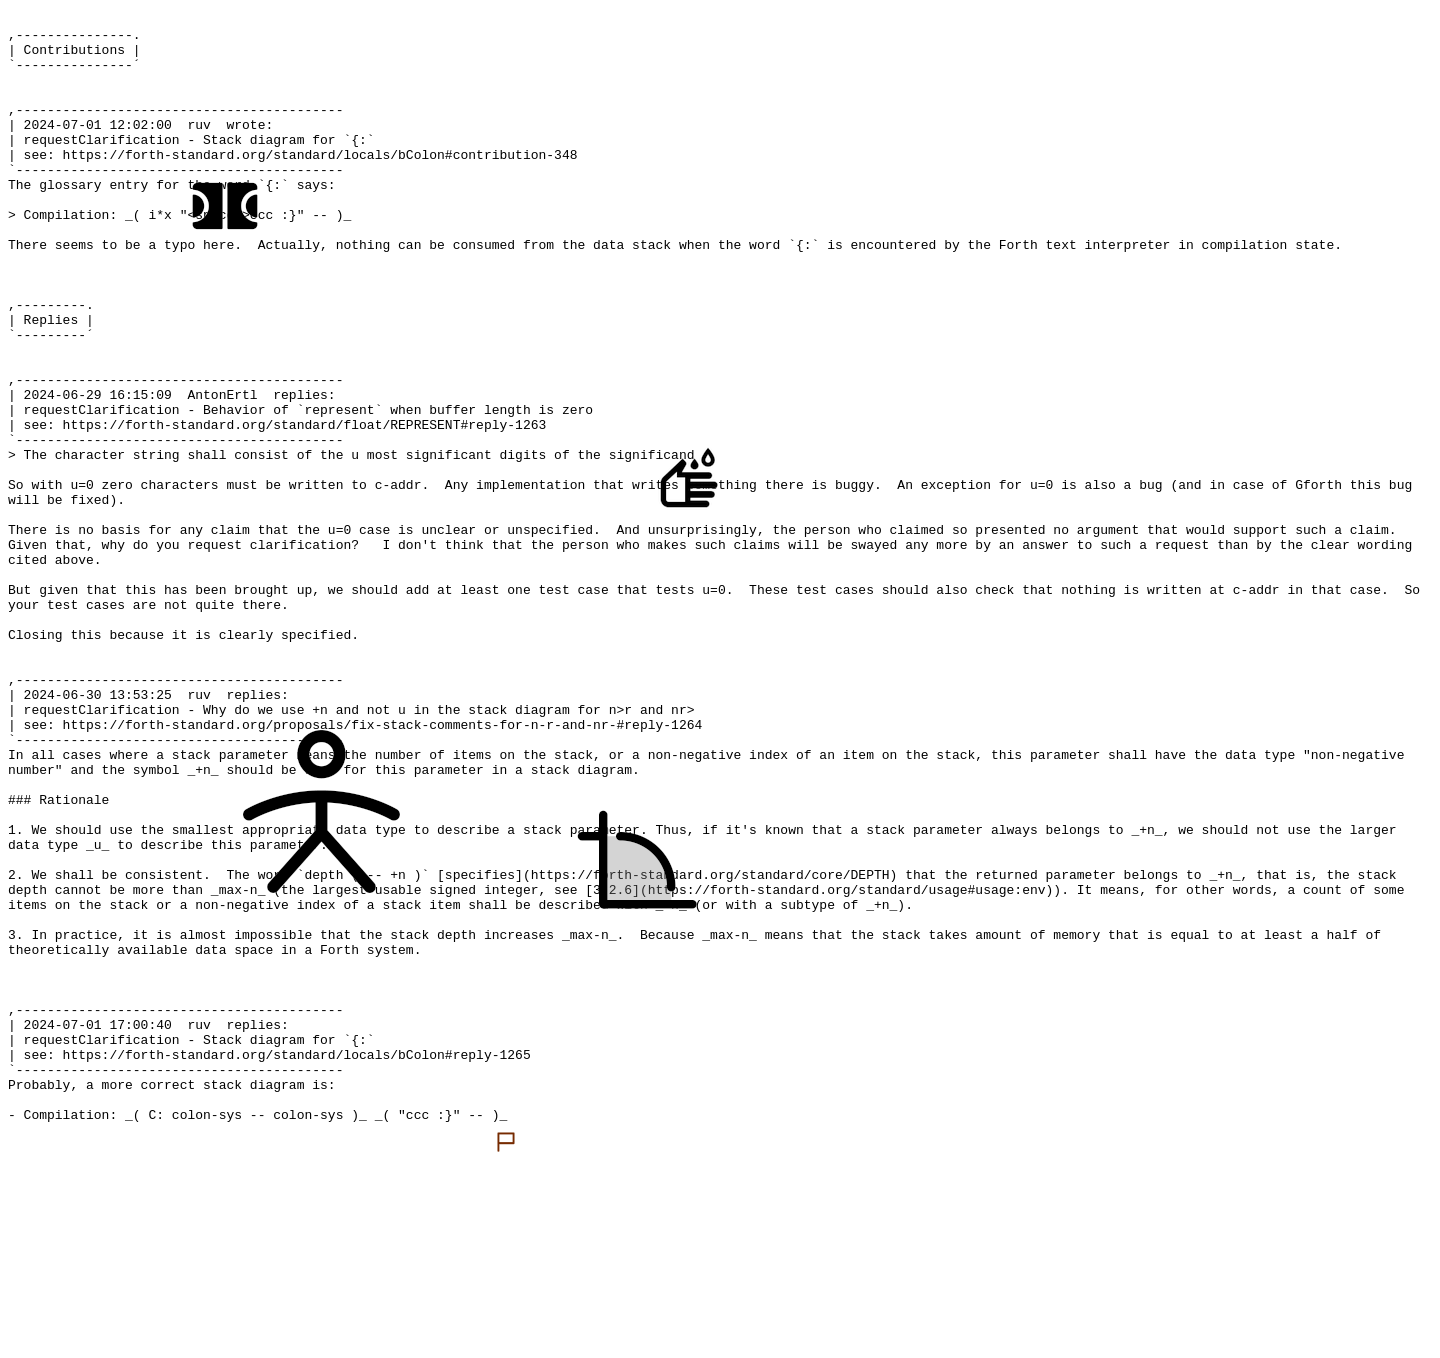 The image size is (1440, 1358). Describe the element at coordinates (633, 866) in the screenshot. I see `measure or display angle between elements` at that location.